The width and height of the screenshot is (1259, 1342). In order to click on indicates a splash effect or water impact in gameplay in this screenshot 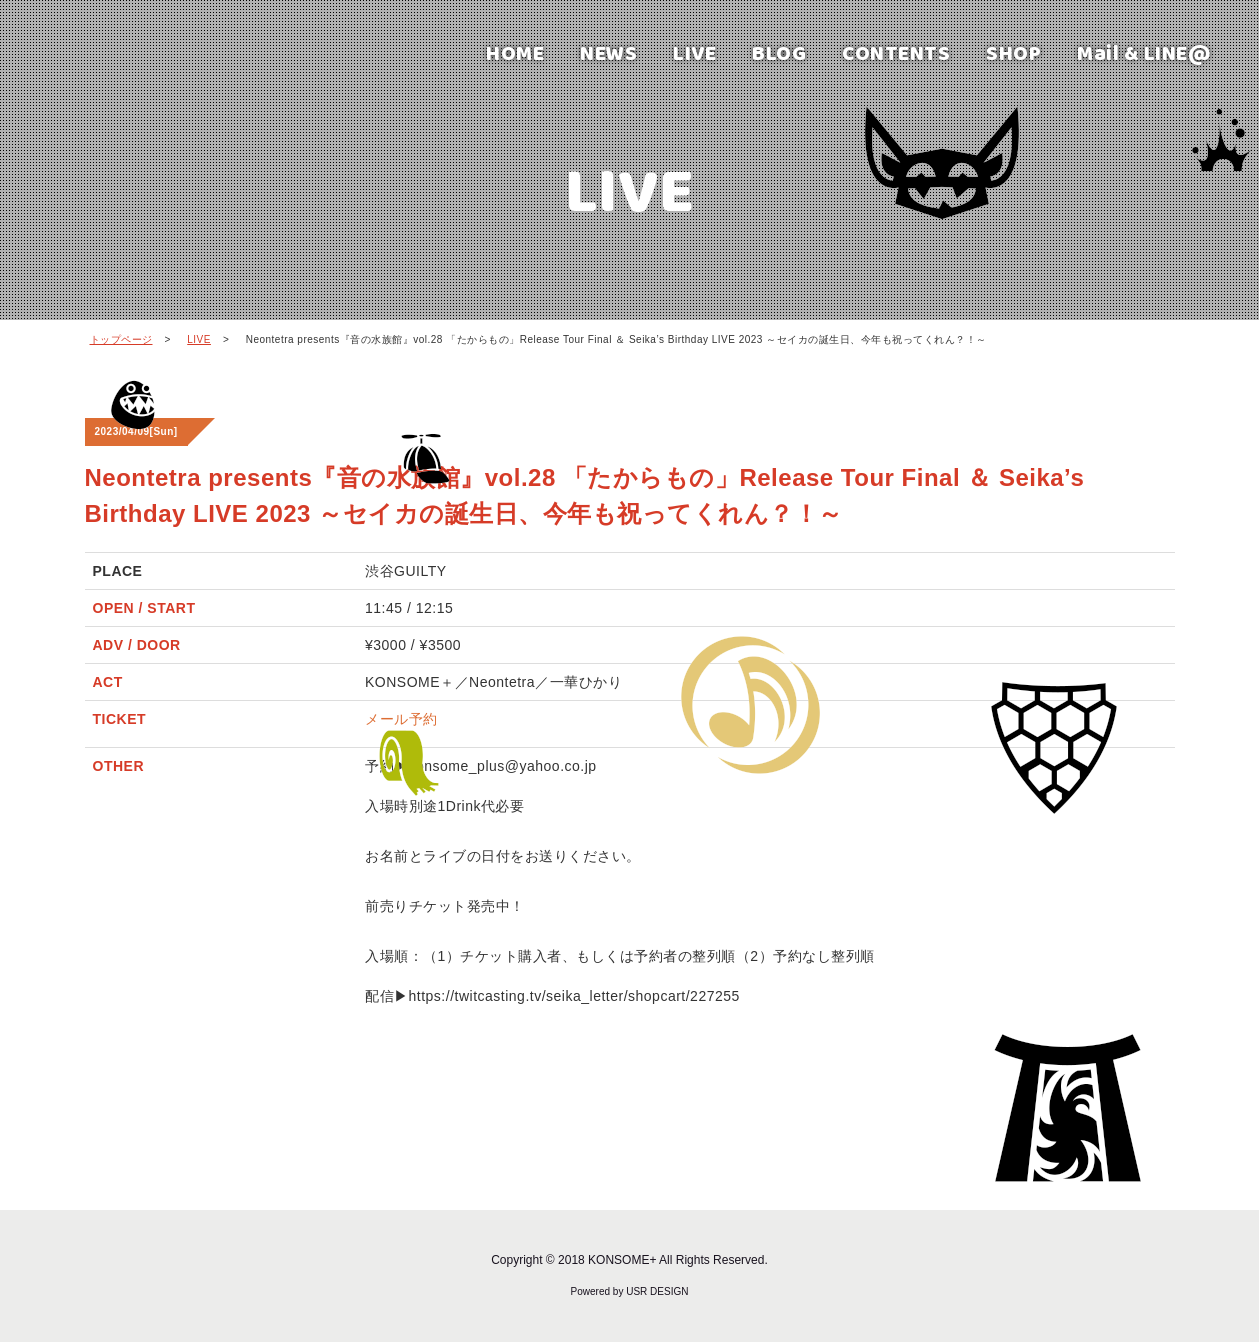, I will do `click(1222, 140)`.